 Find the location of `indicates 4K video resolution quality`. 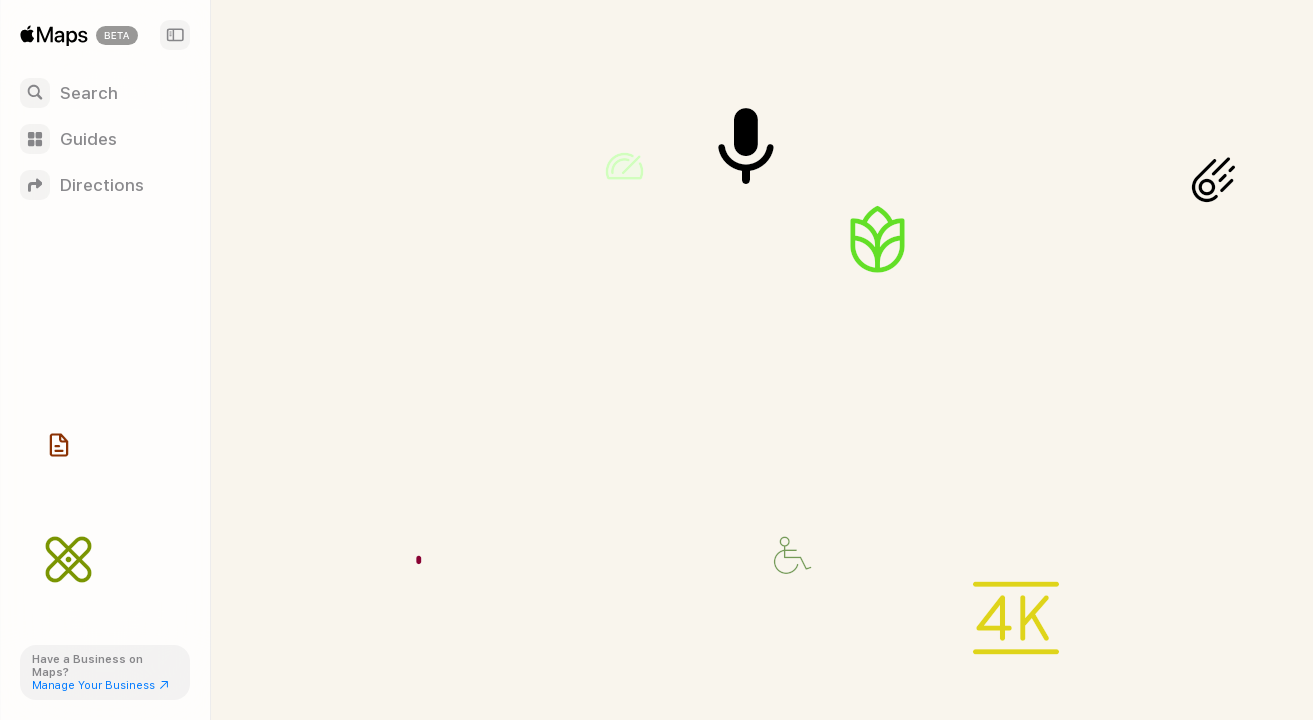

indicates 4K video resolution quality is located at coordinates (1016, 618).